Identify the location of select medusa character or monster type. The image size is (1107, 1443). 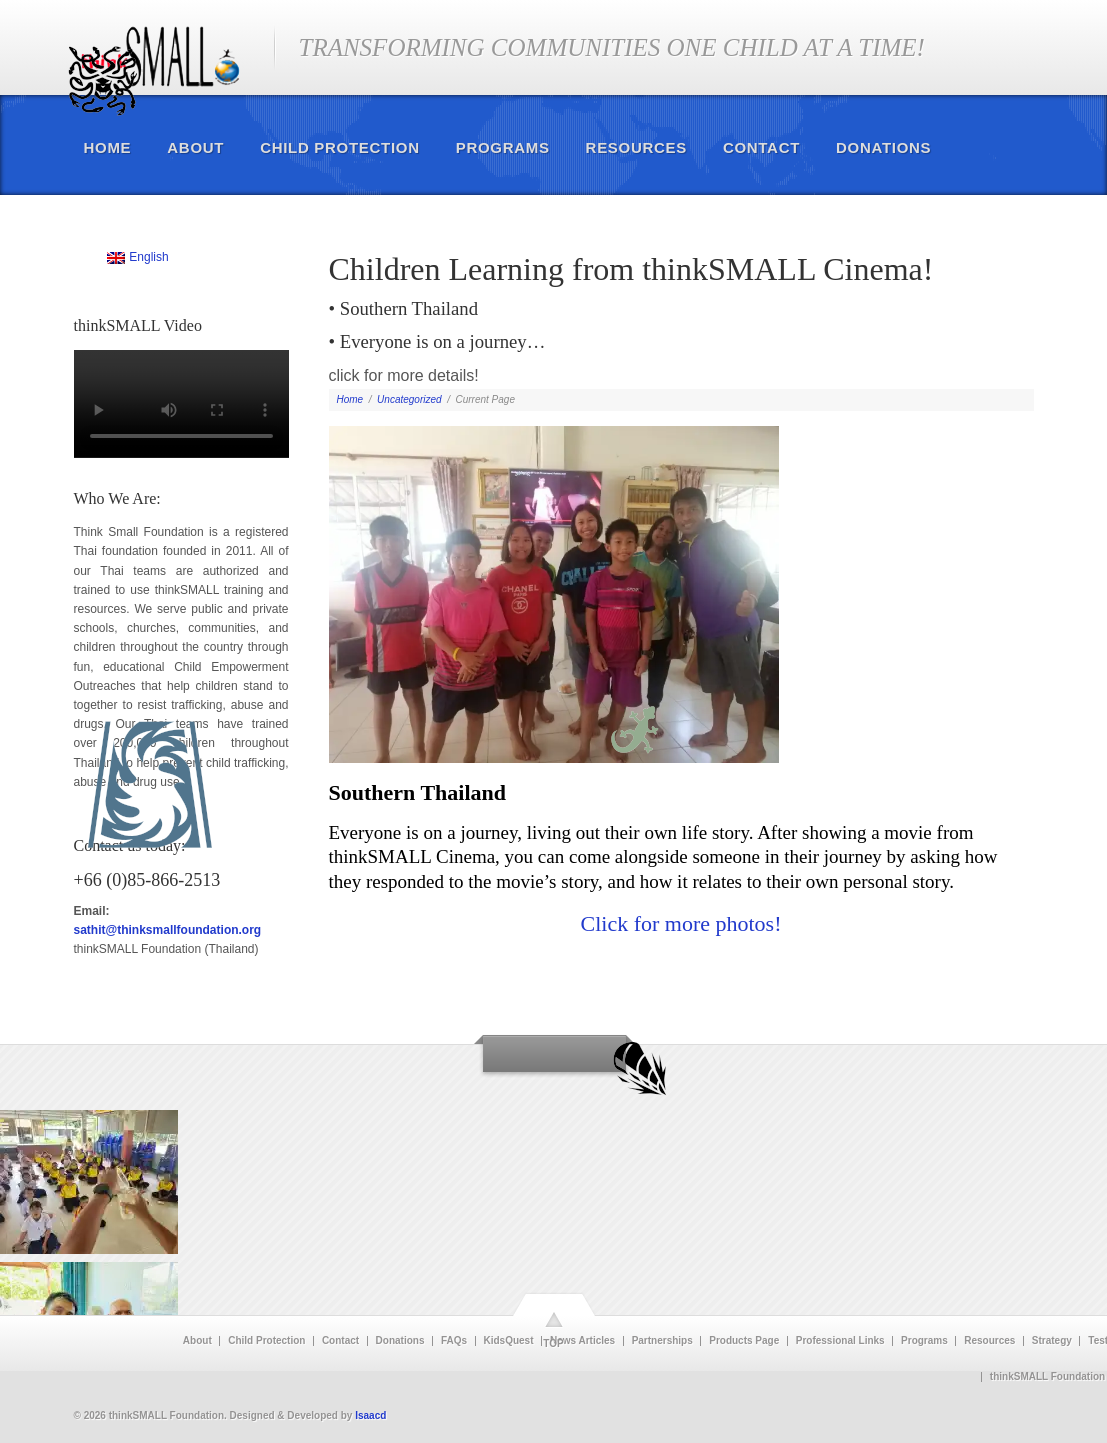
(103, 81).